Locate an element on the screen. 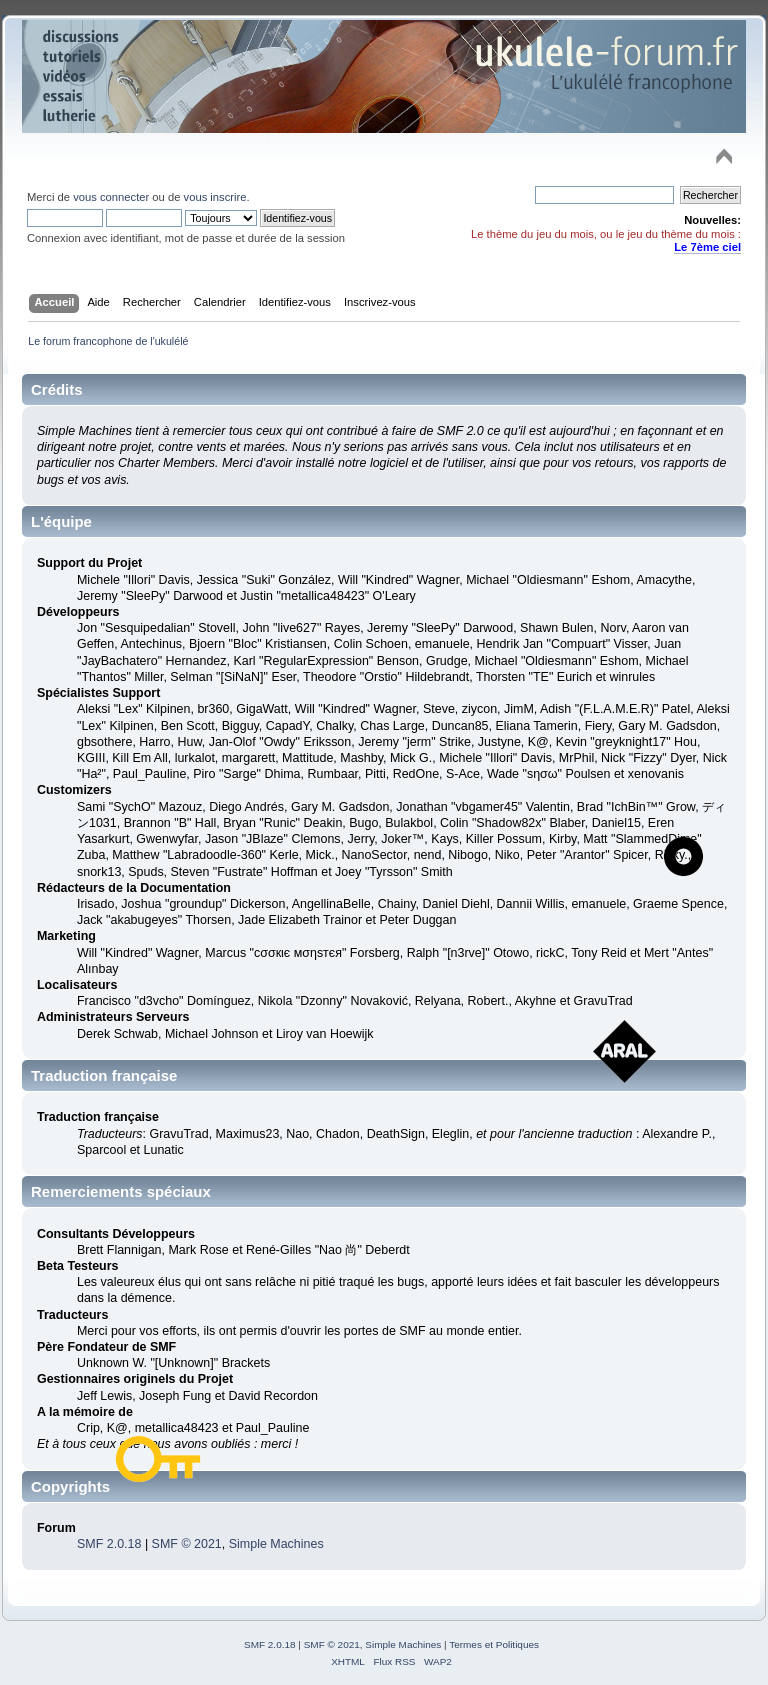 Image resolution: width=768 pixels, height=1685 pixels. a selected radio button option is located at coordinates (683, 856).